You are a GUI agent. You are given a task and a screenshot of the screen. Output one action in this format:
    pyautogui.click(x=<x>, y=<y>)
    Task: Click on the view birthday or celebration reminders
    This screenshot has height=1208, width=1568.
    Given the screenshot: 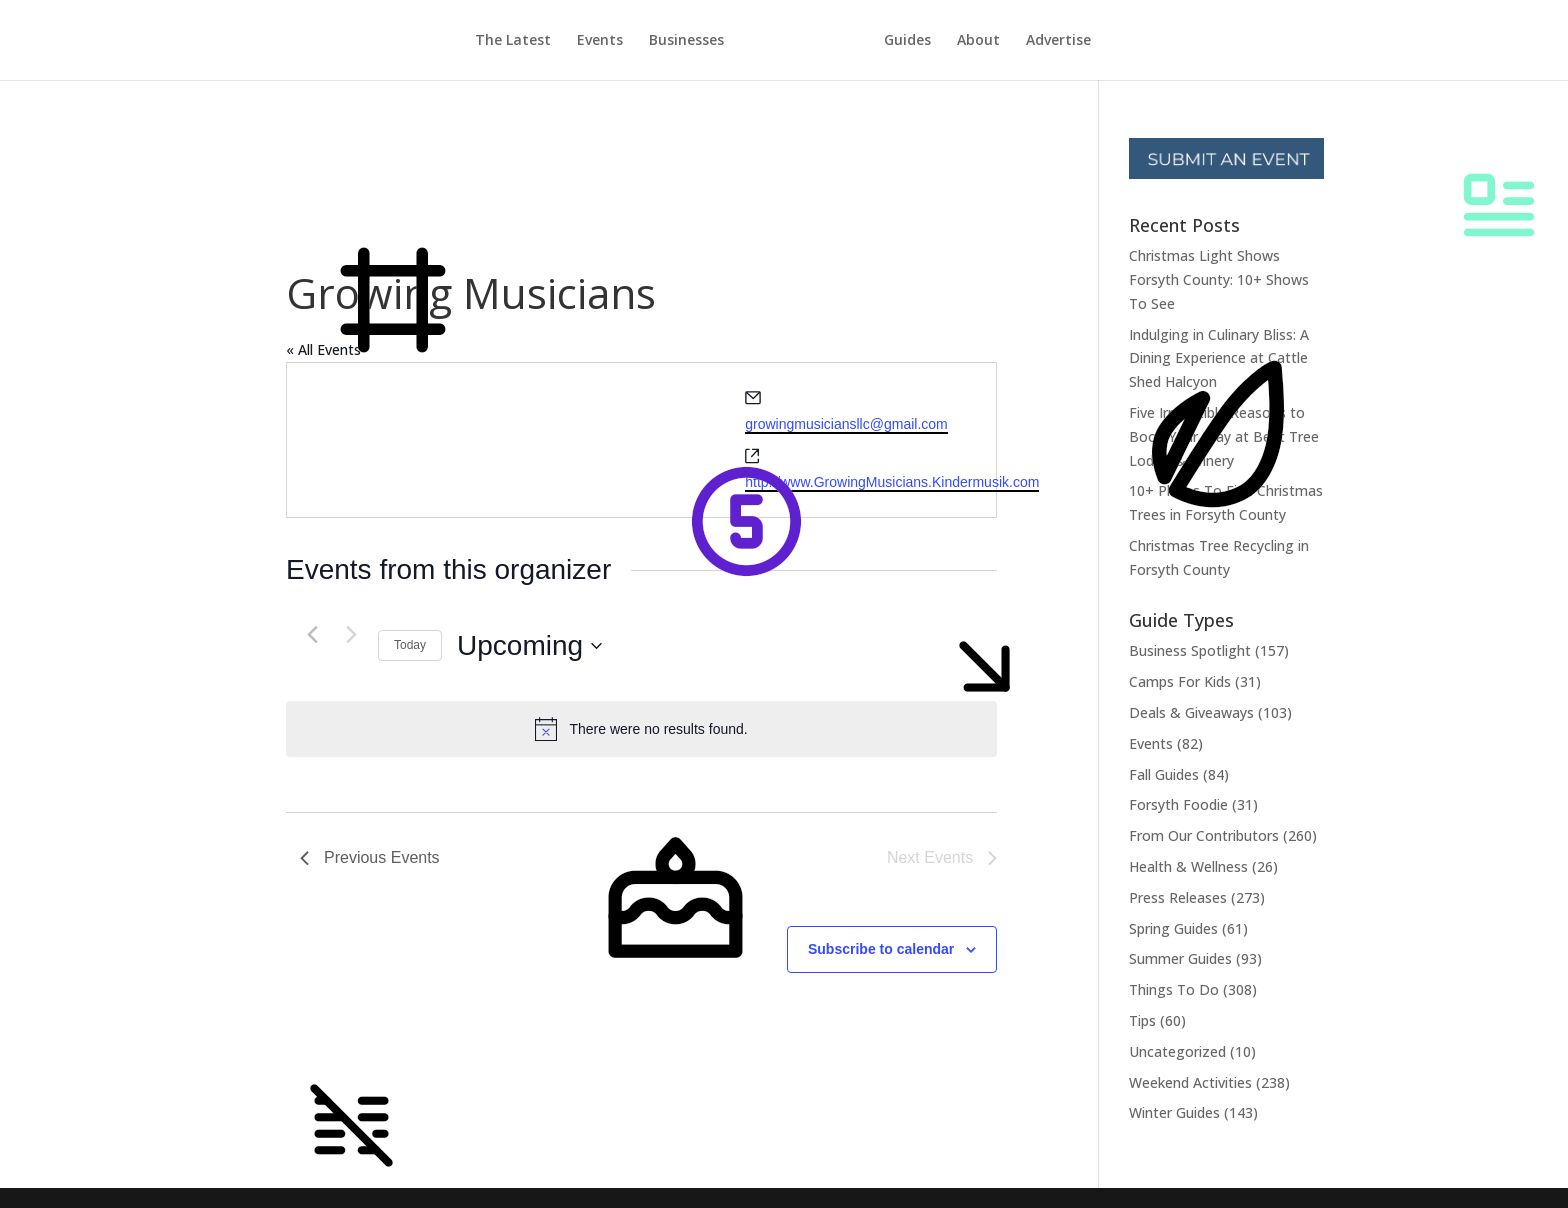 What is the action you would take?
    pyautogui.click(x=675, y=897)
    